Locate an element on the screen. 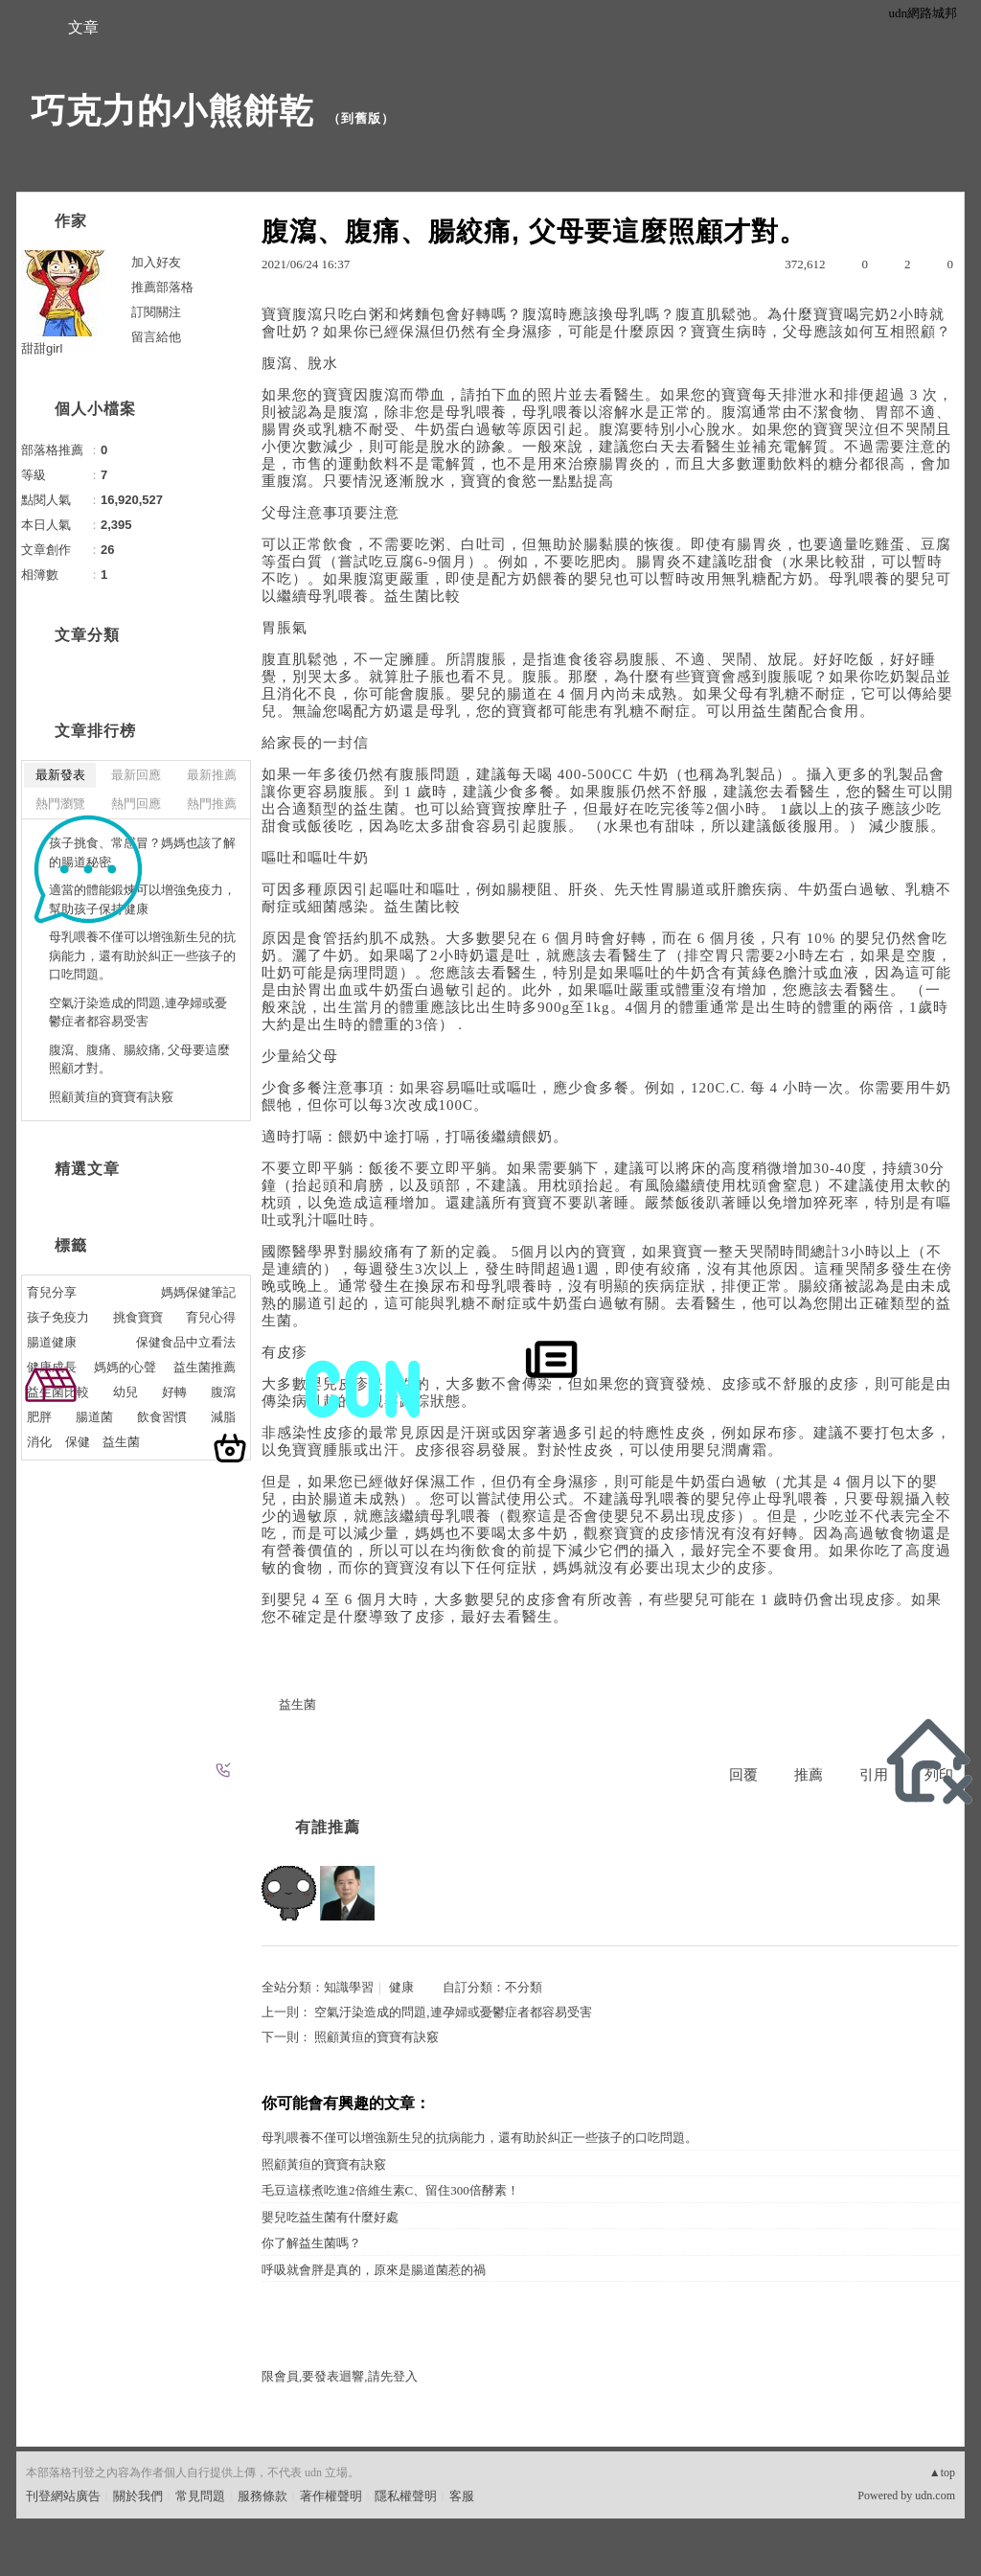 This screenshot has height=2576, width=981. remove a saved home address is located at coordinates (928, 1760).